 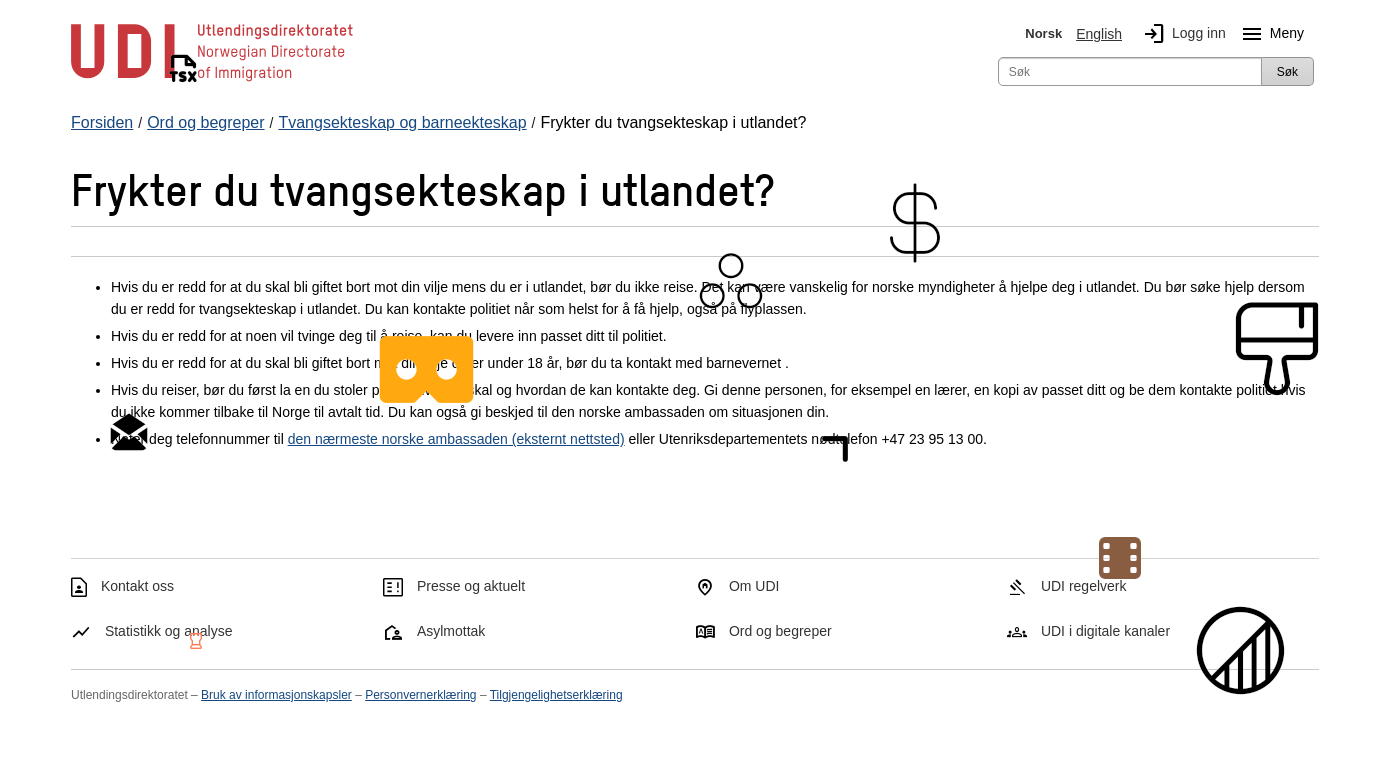 I want to click on adjust contrast or brightness settings, so click(x=1240, y=650).